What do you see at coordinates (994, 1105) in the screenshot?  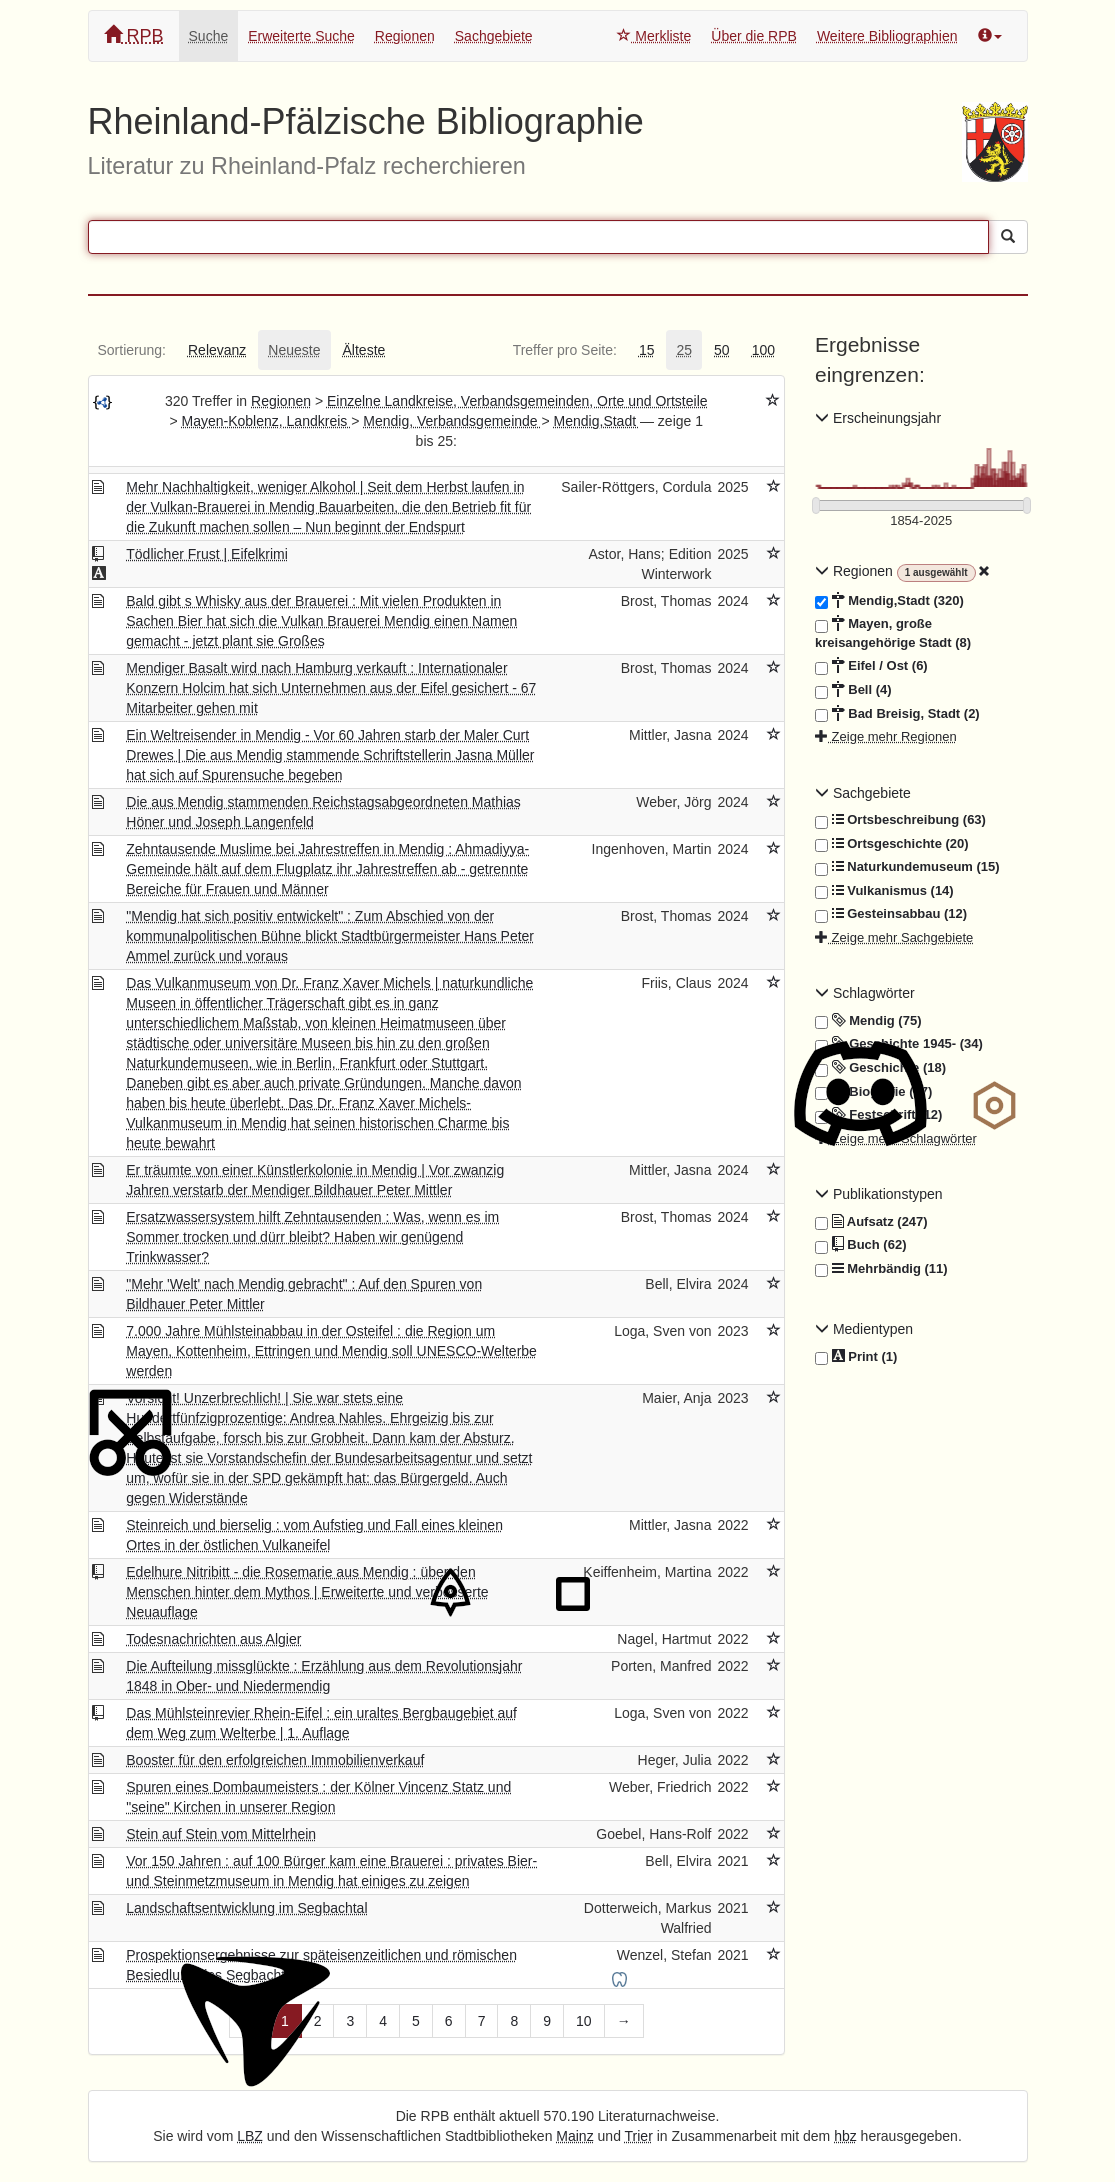 I see `access settings or preferences` at bounding box center [994, 1105].